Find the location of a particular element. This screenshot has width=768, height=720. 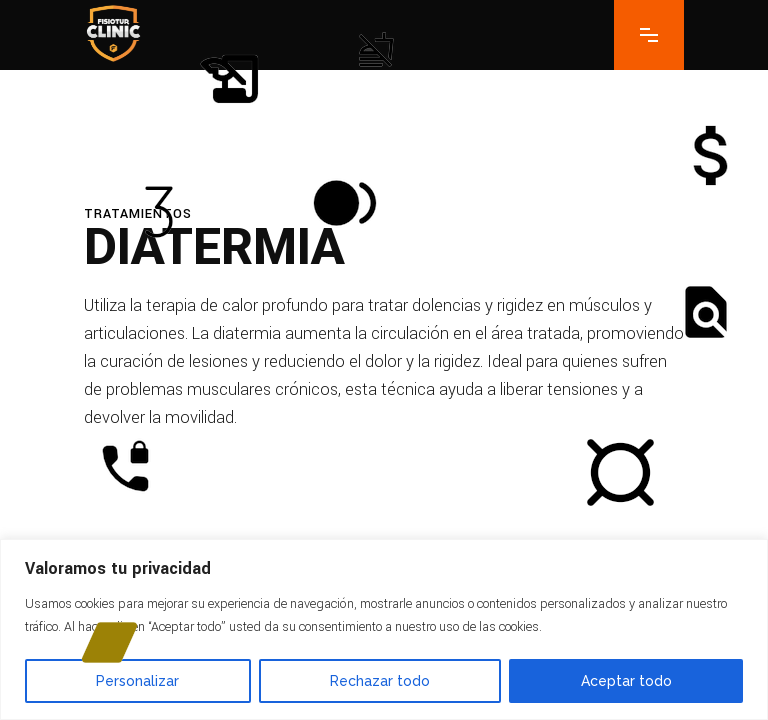

indicates food is not allowed in this area is located at coordinates (376, 49).